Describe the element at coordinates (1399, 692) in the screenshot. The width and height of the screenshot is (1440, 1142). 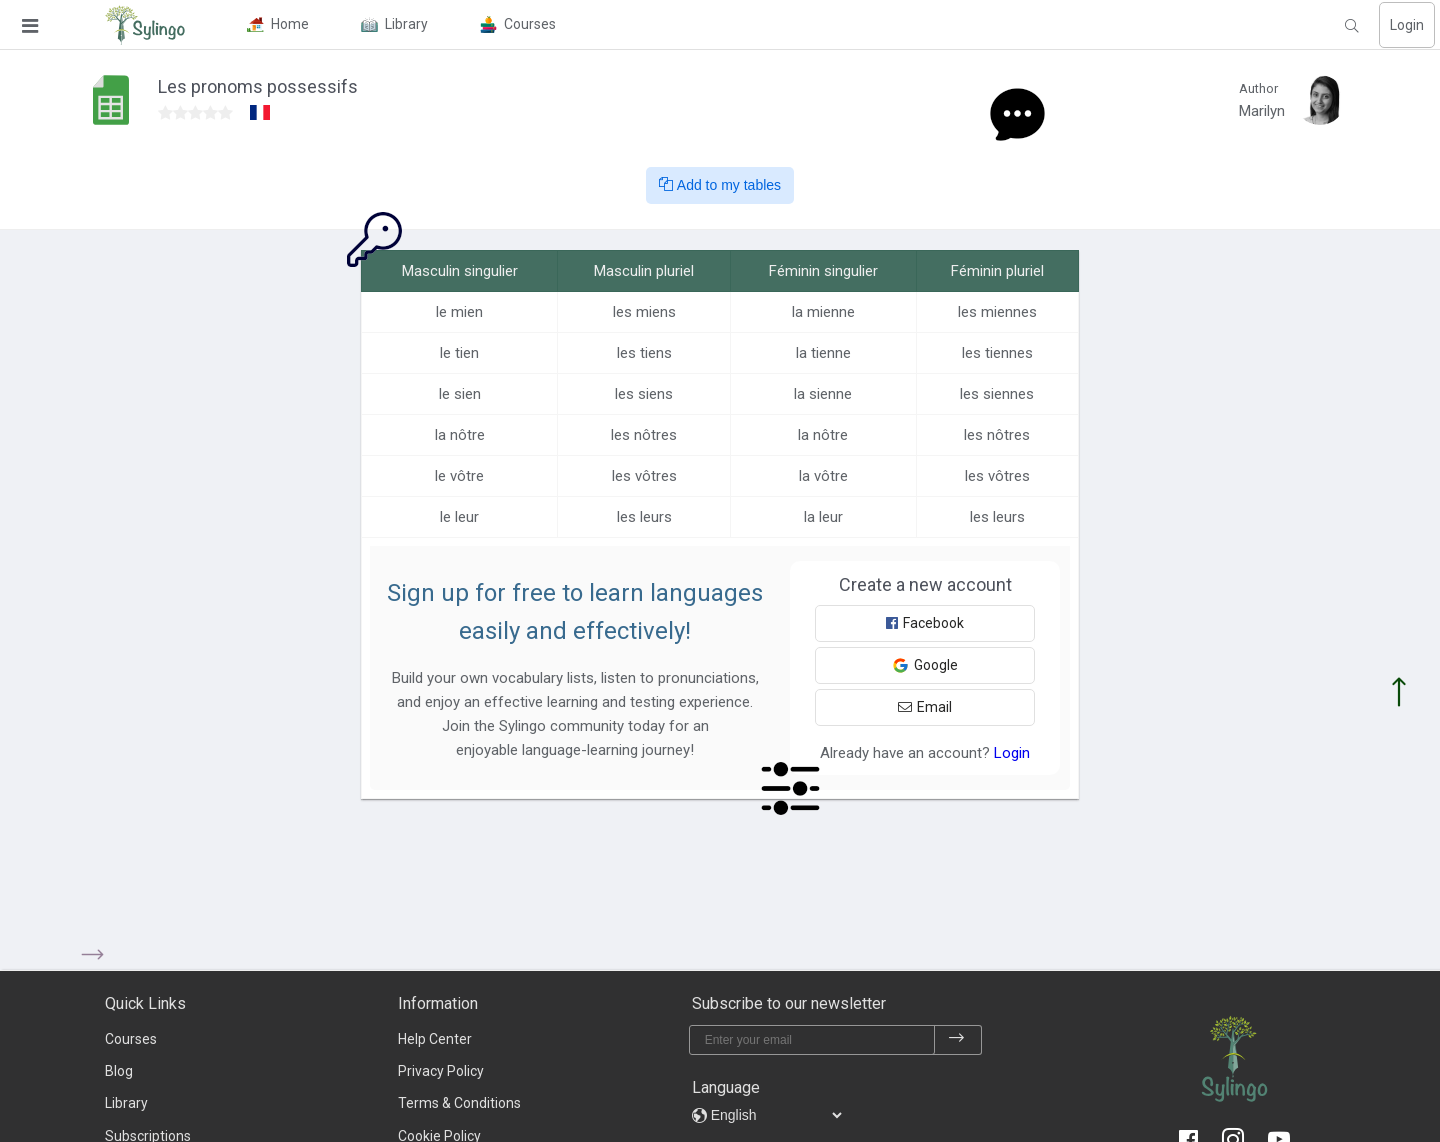
I see `scroll to top of page` at that location.